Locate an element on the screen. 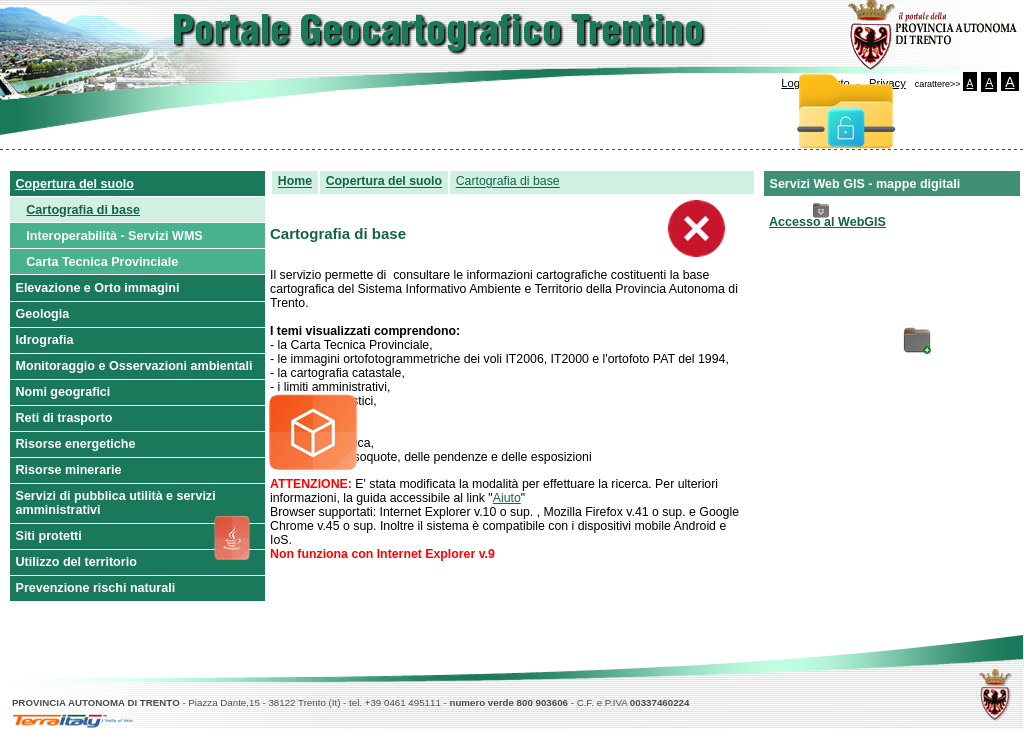 The height and width of the screenshot is (729, 1024). open your dropbox synced folder is located at coordinates (821, 210).